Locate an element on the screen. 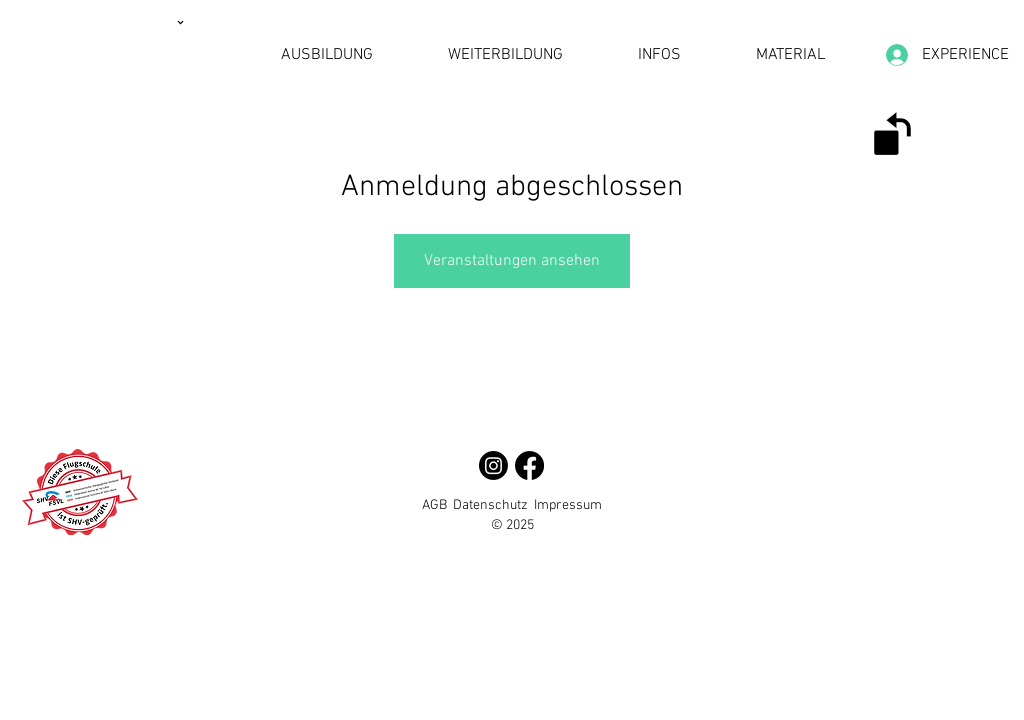 The height and width of the screenshot is (720, 1024). rotate object counterclockwise is located at coordinates (892, 134).